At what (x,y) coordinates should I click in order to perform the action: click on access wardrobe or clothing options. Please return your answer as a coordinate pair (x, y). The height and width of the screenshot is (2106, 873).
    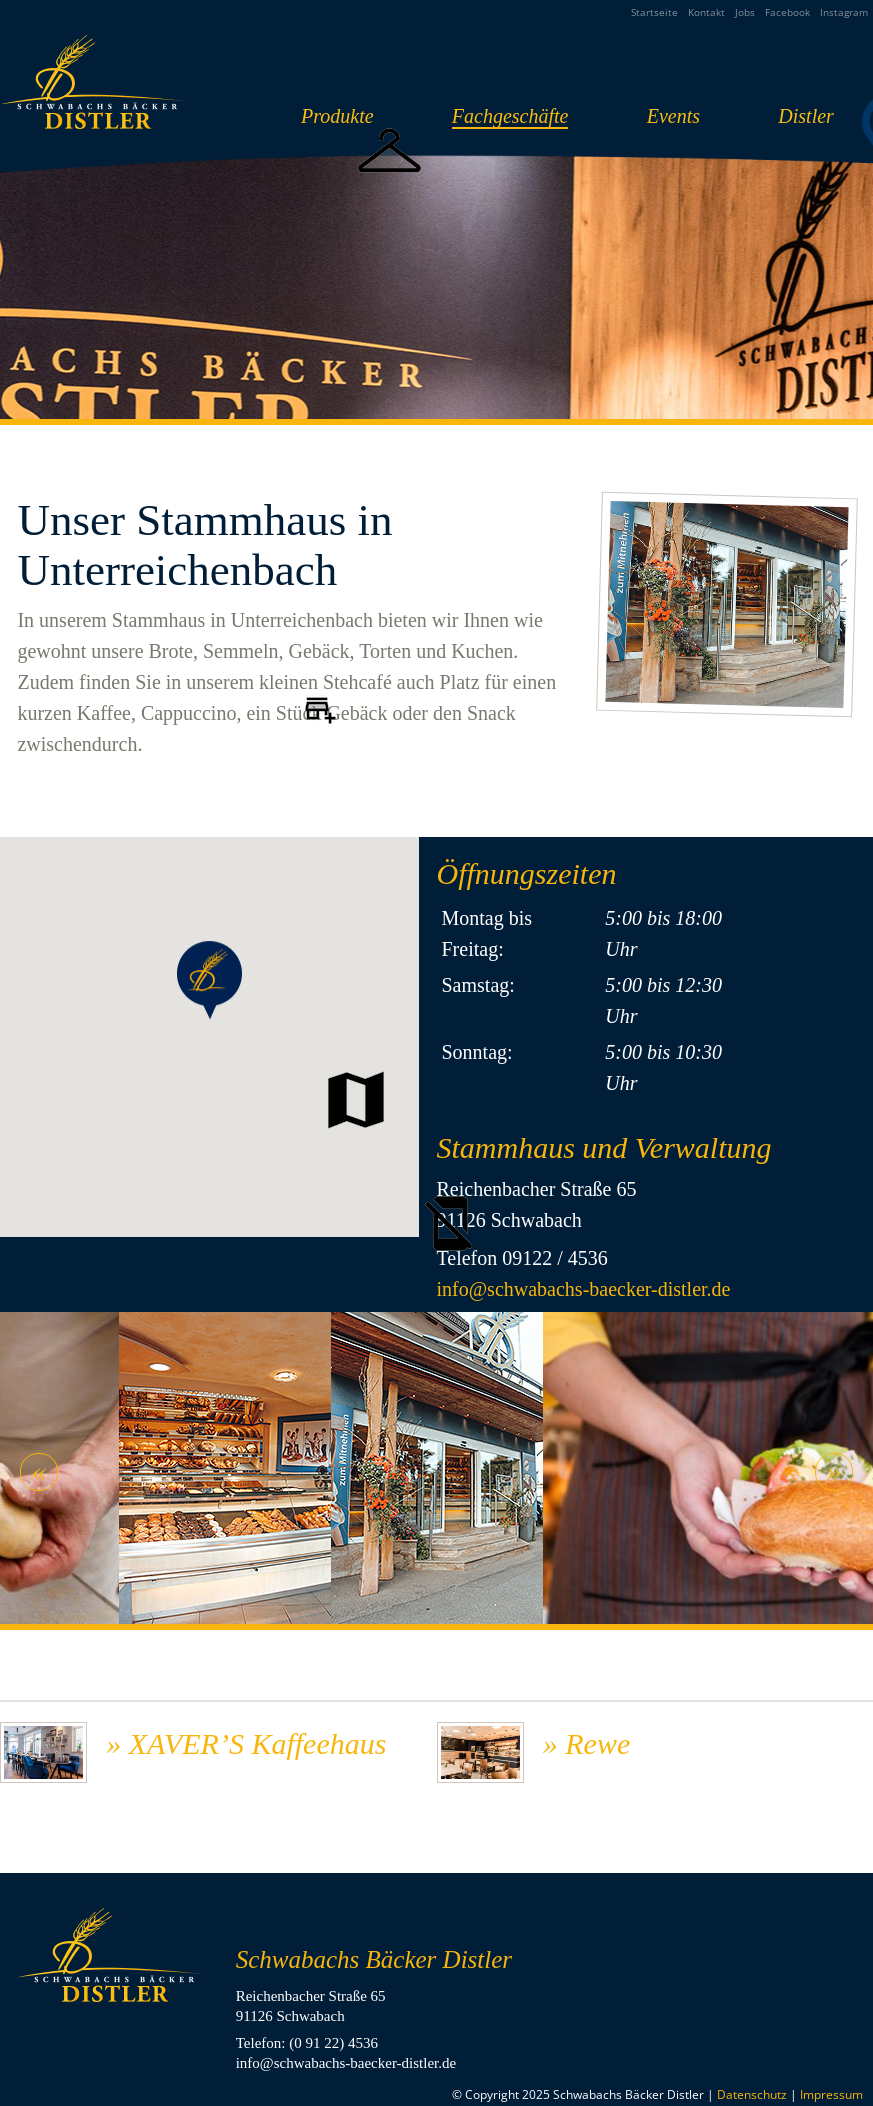
    Looking at the image, I should click on (389, 153).